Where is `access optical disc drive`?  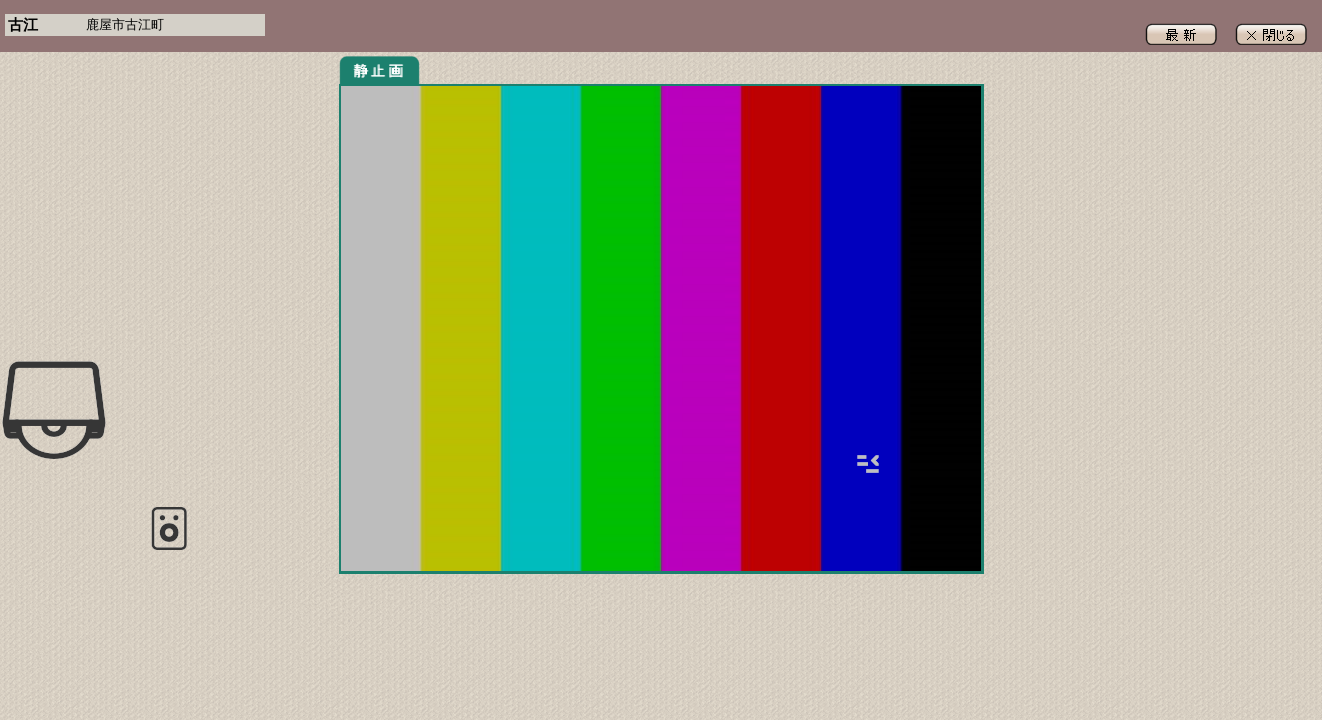
access optical disc drive is located at coordinates (54, 407).